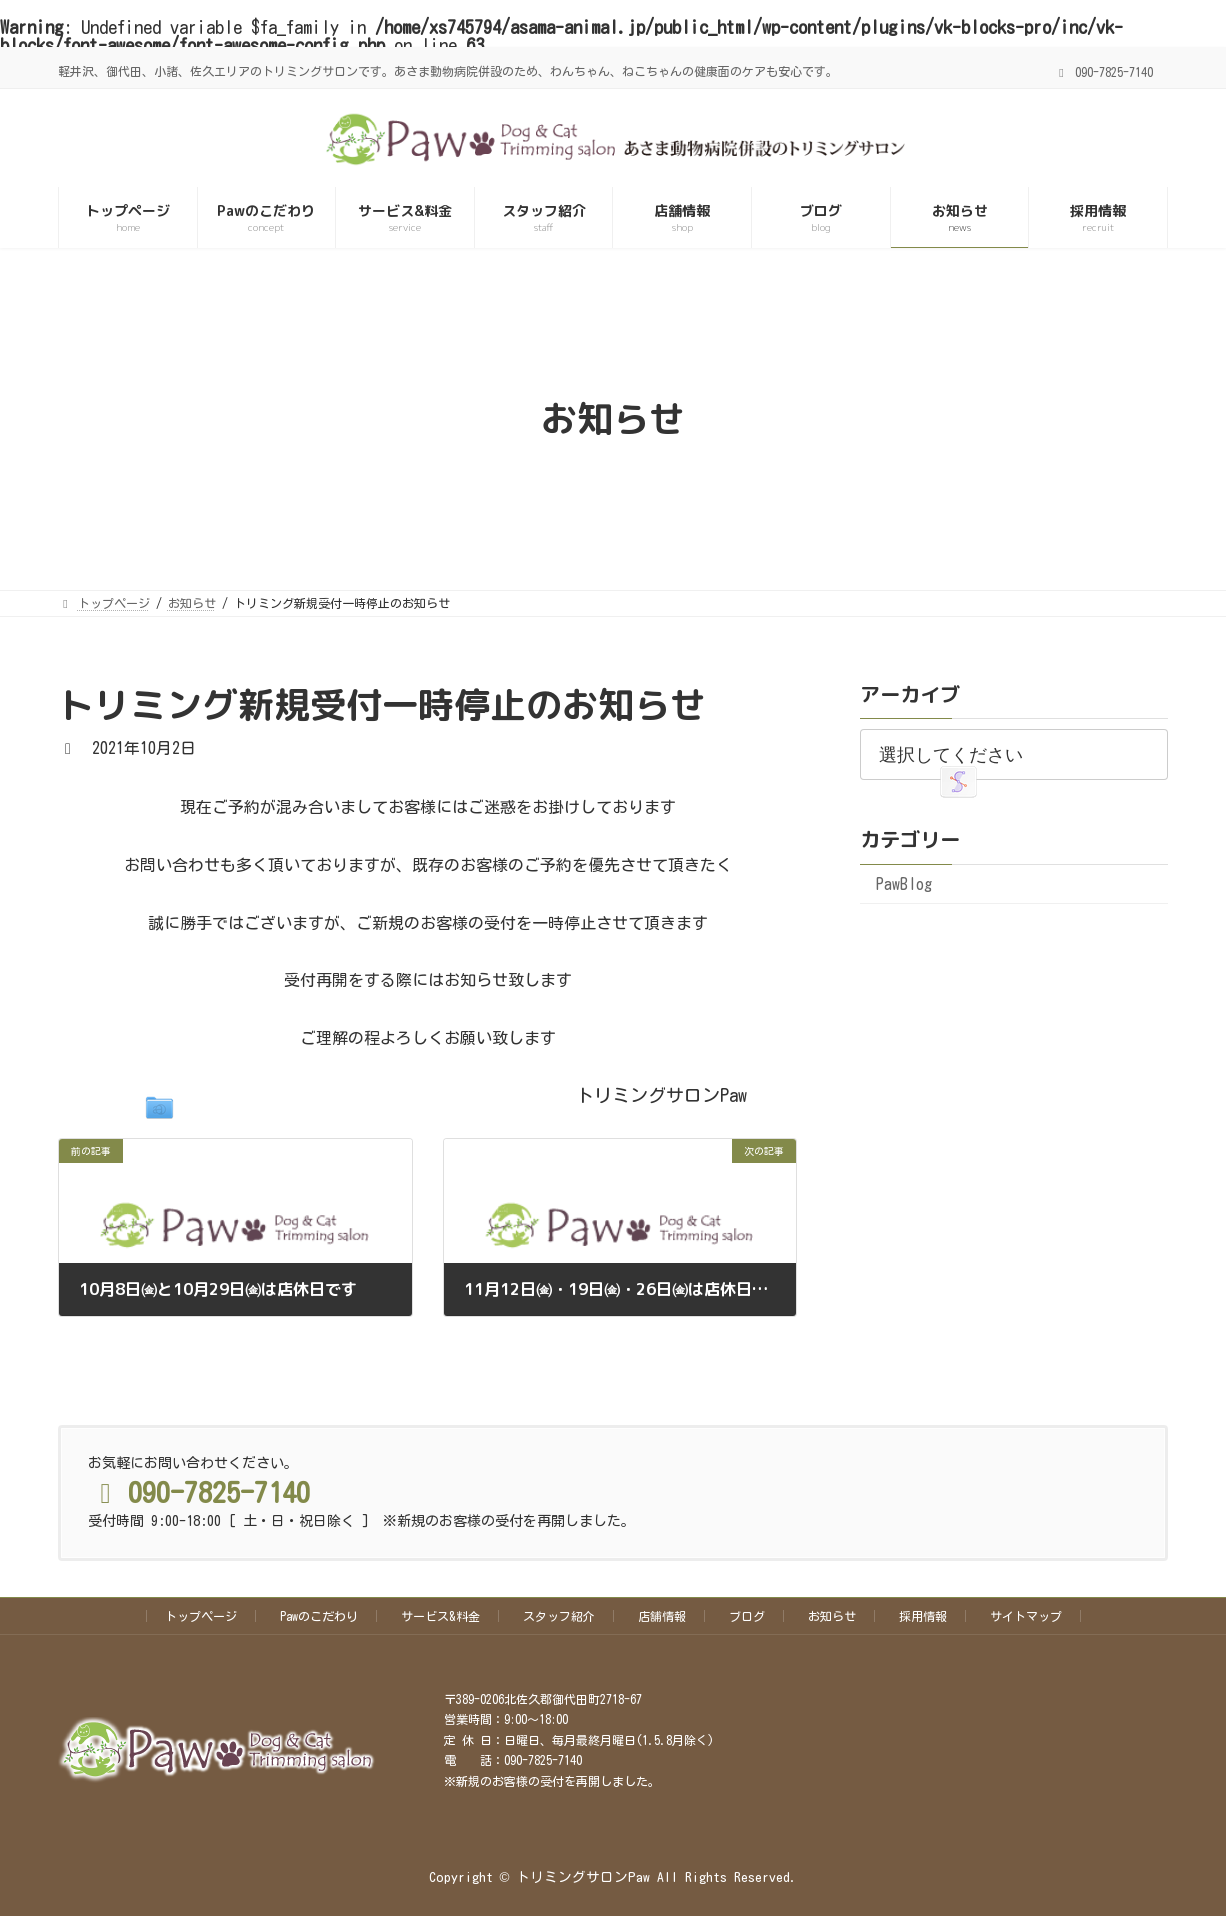  I want to click on an SVG vector image file, so click(958, 780).